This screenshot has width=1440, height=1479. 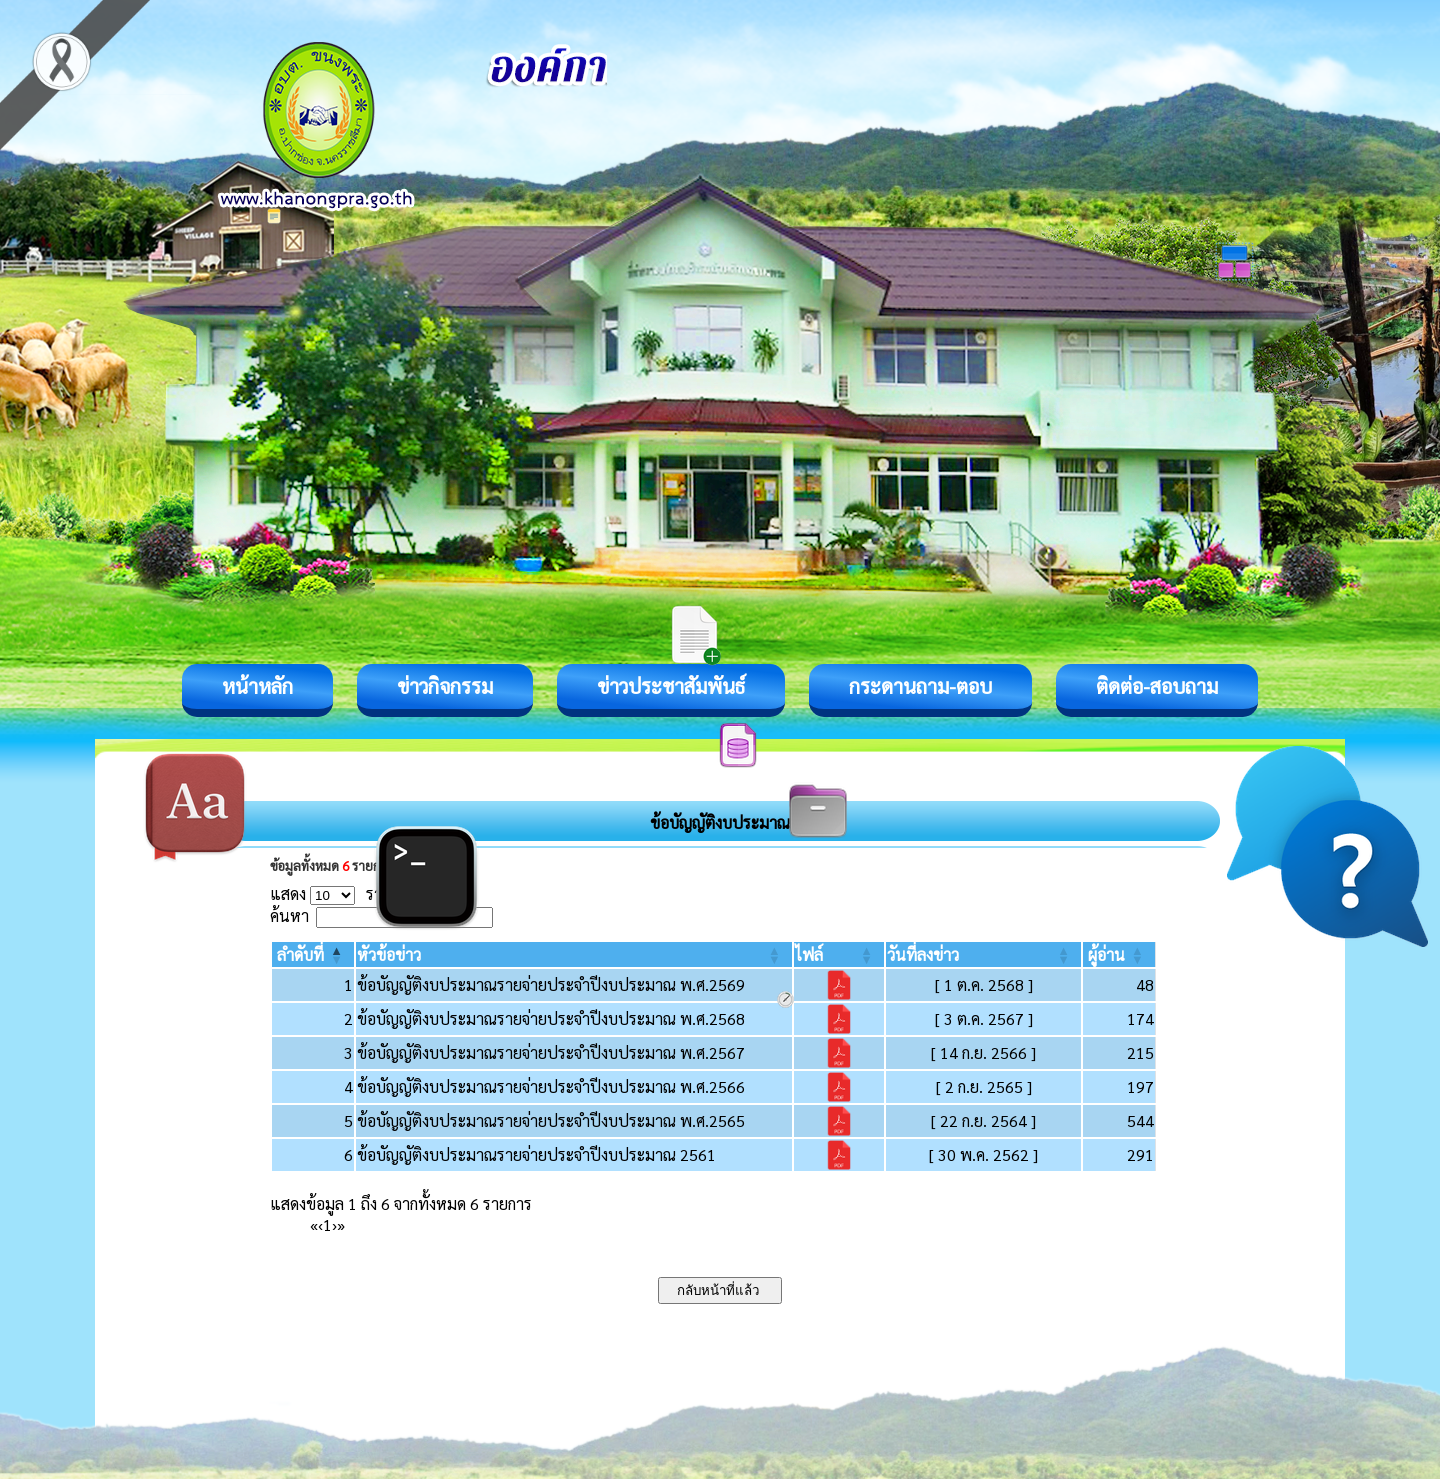 I want to click on open sysprof system profiler, so click(x=785, y=999).